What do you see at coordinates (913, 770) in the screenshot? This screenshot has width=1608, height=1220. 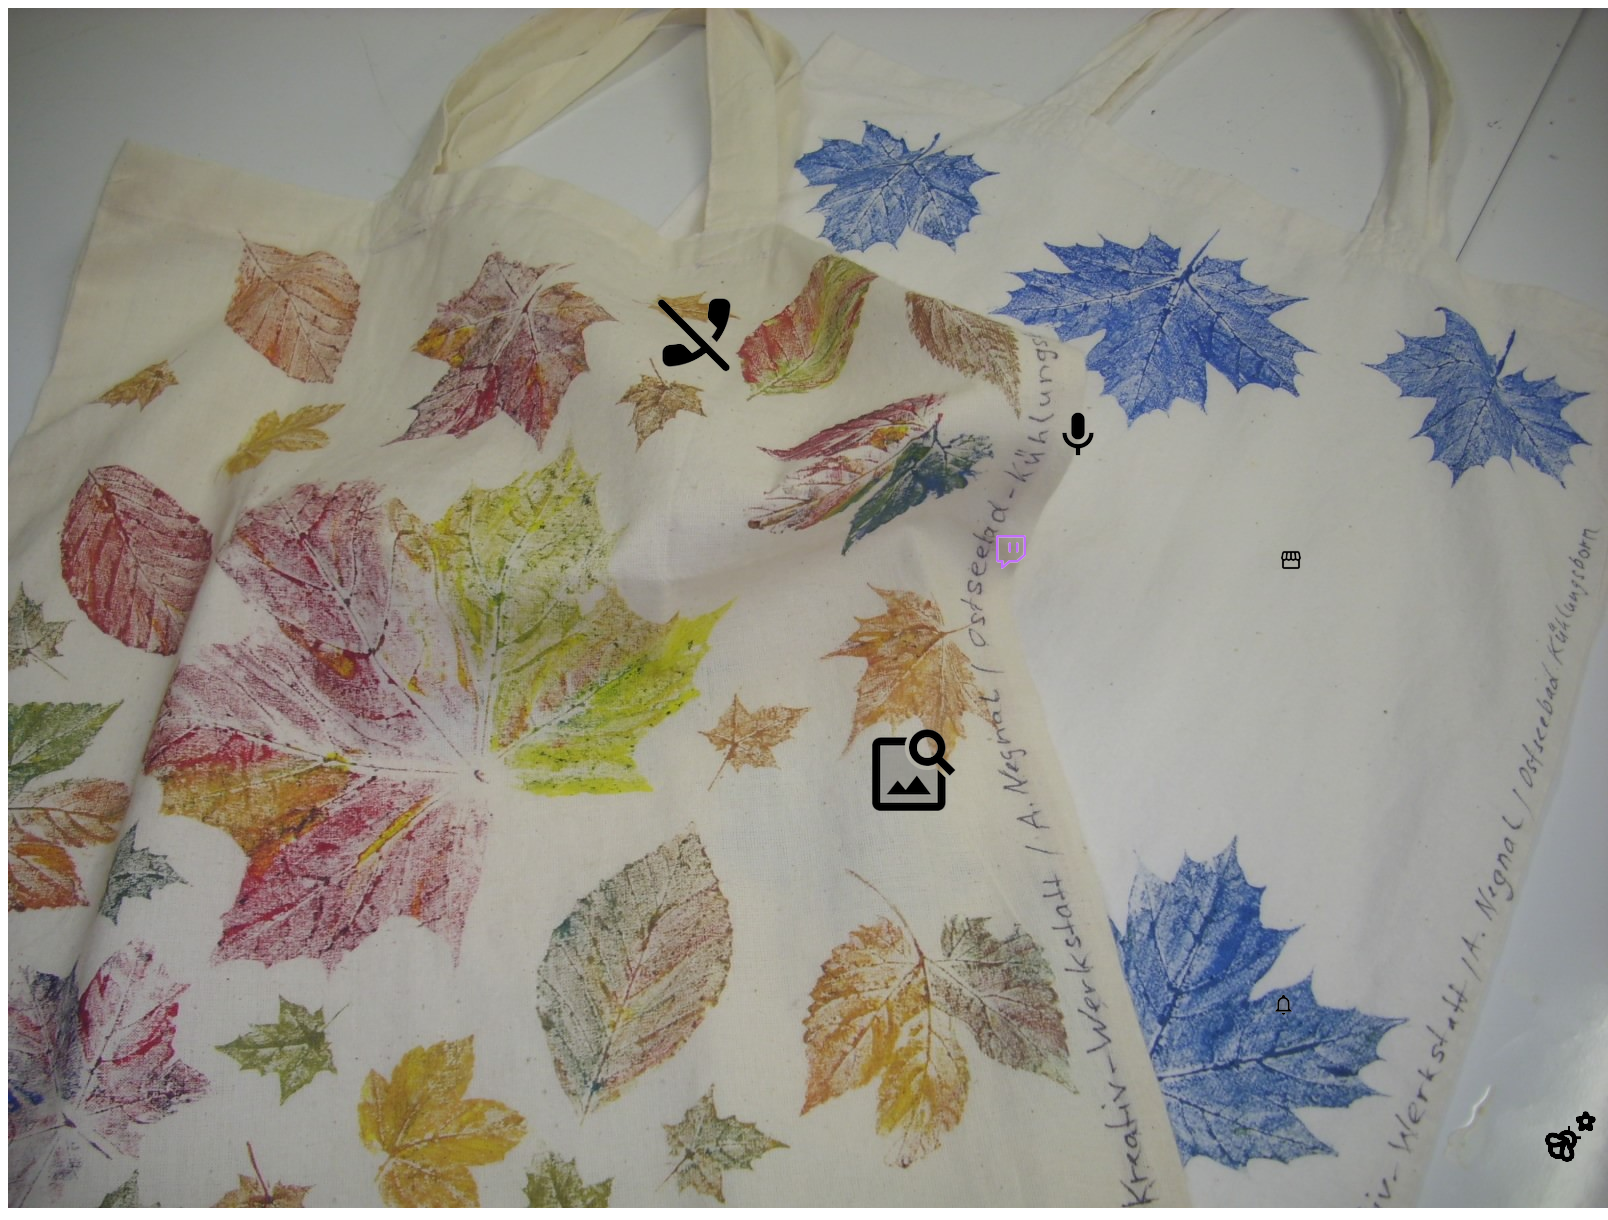 I see `search for images or photos` at bounding box center [913, 770].